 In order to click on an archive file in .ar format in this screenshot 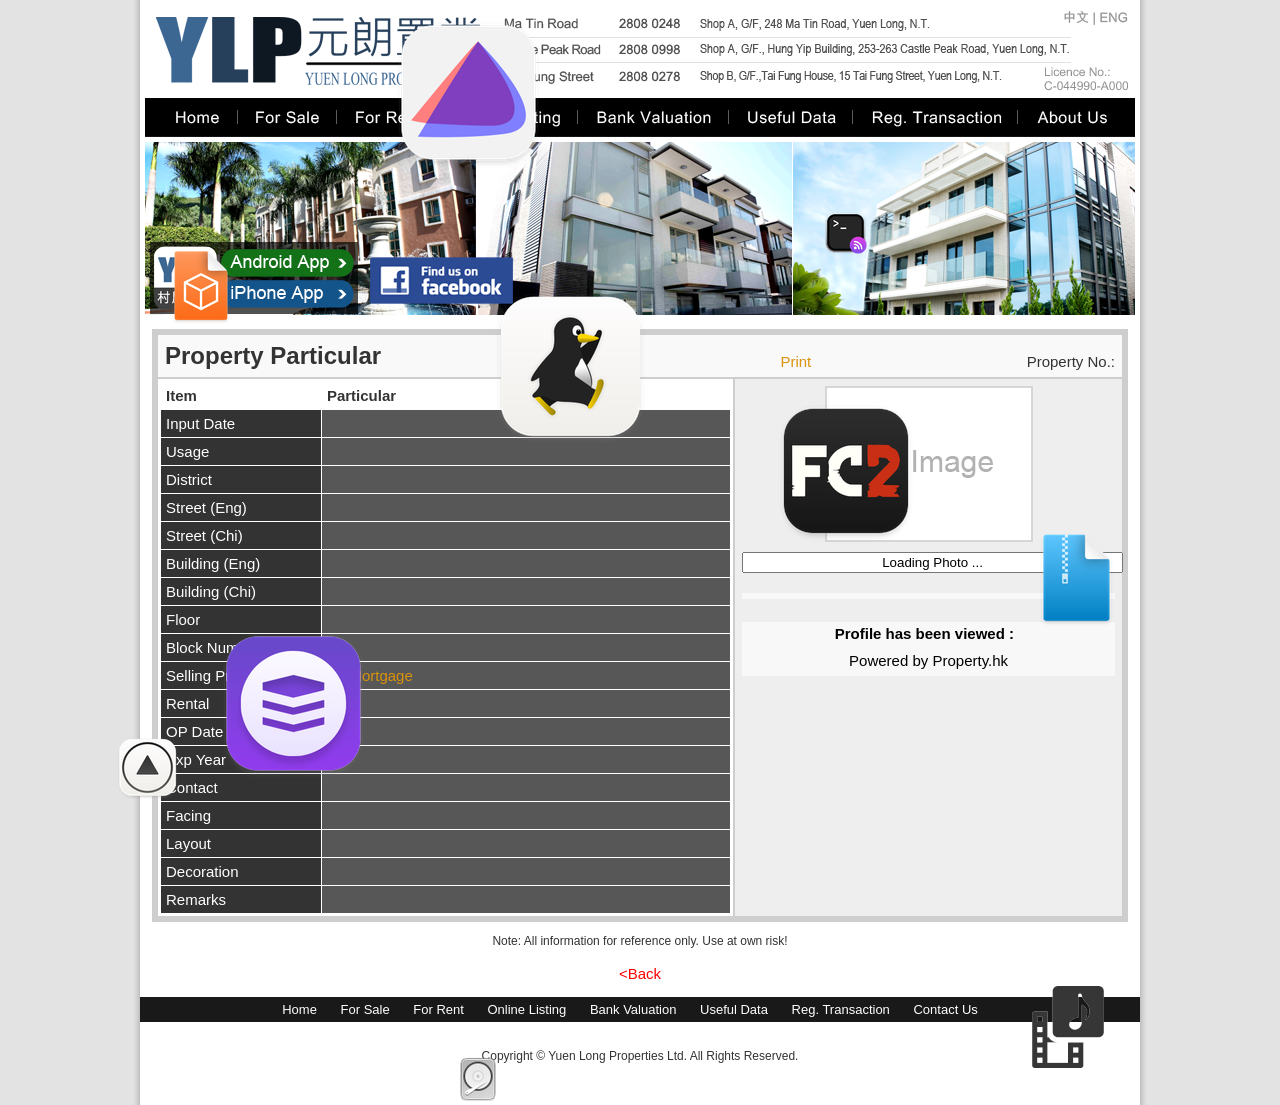, I will do `click(1076, 579)`.